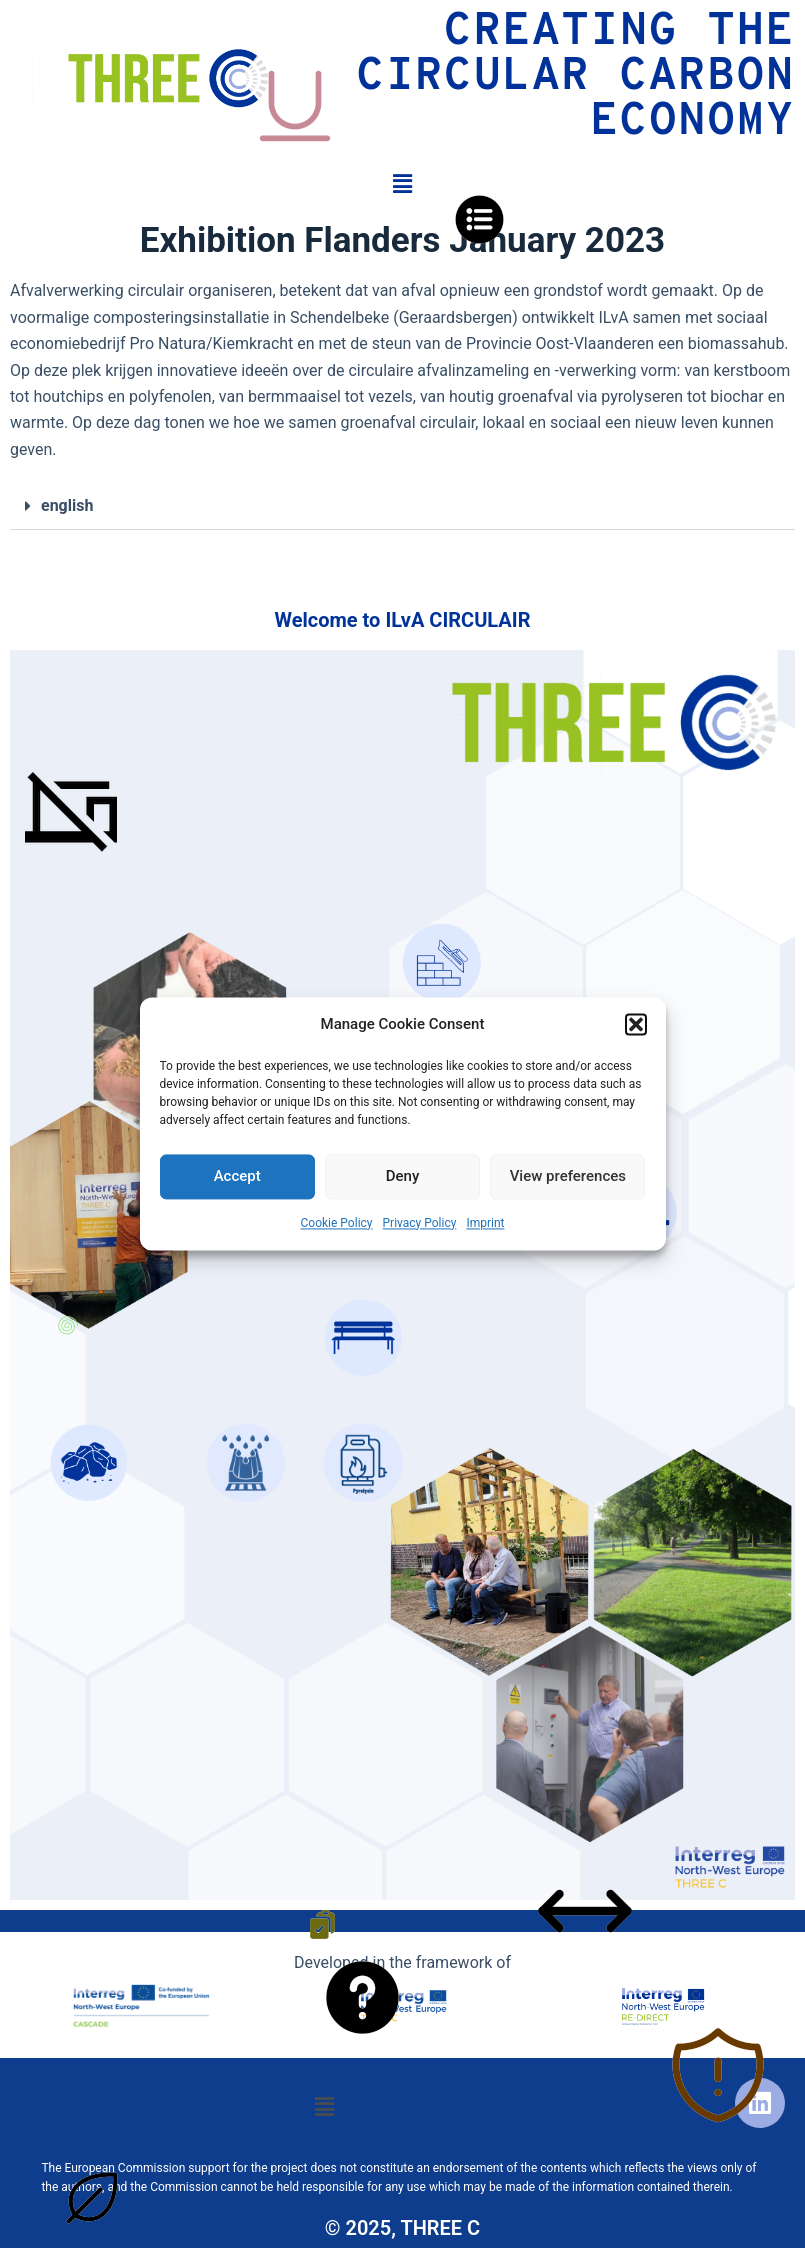 The width and height of the screenshot is (805, 2248). Describe the element at coordinates (585, 1911) in the screenshot. I see `resize element horizontally` at that location.